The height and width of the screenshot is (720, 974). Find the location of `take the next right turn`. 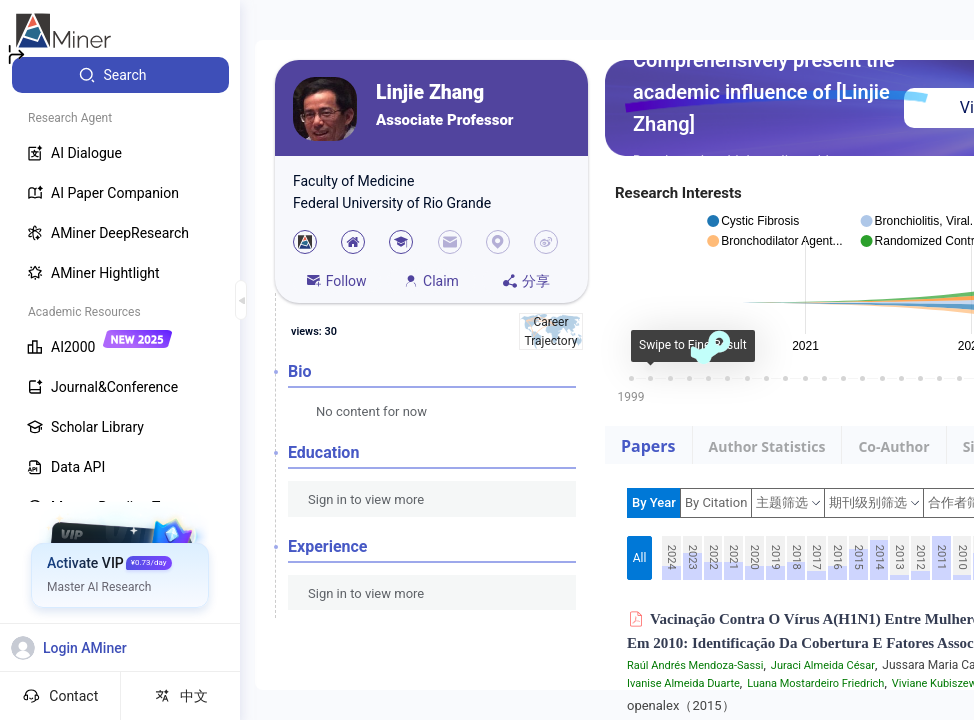

take the next right turn is located at coordinates (15, 54).